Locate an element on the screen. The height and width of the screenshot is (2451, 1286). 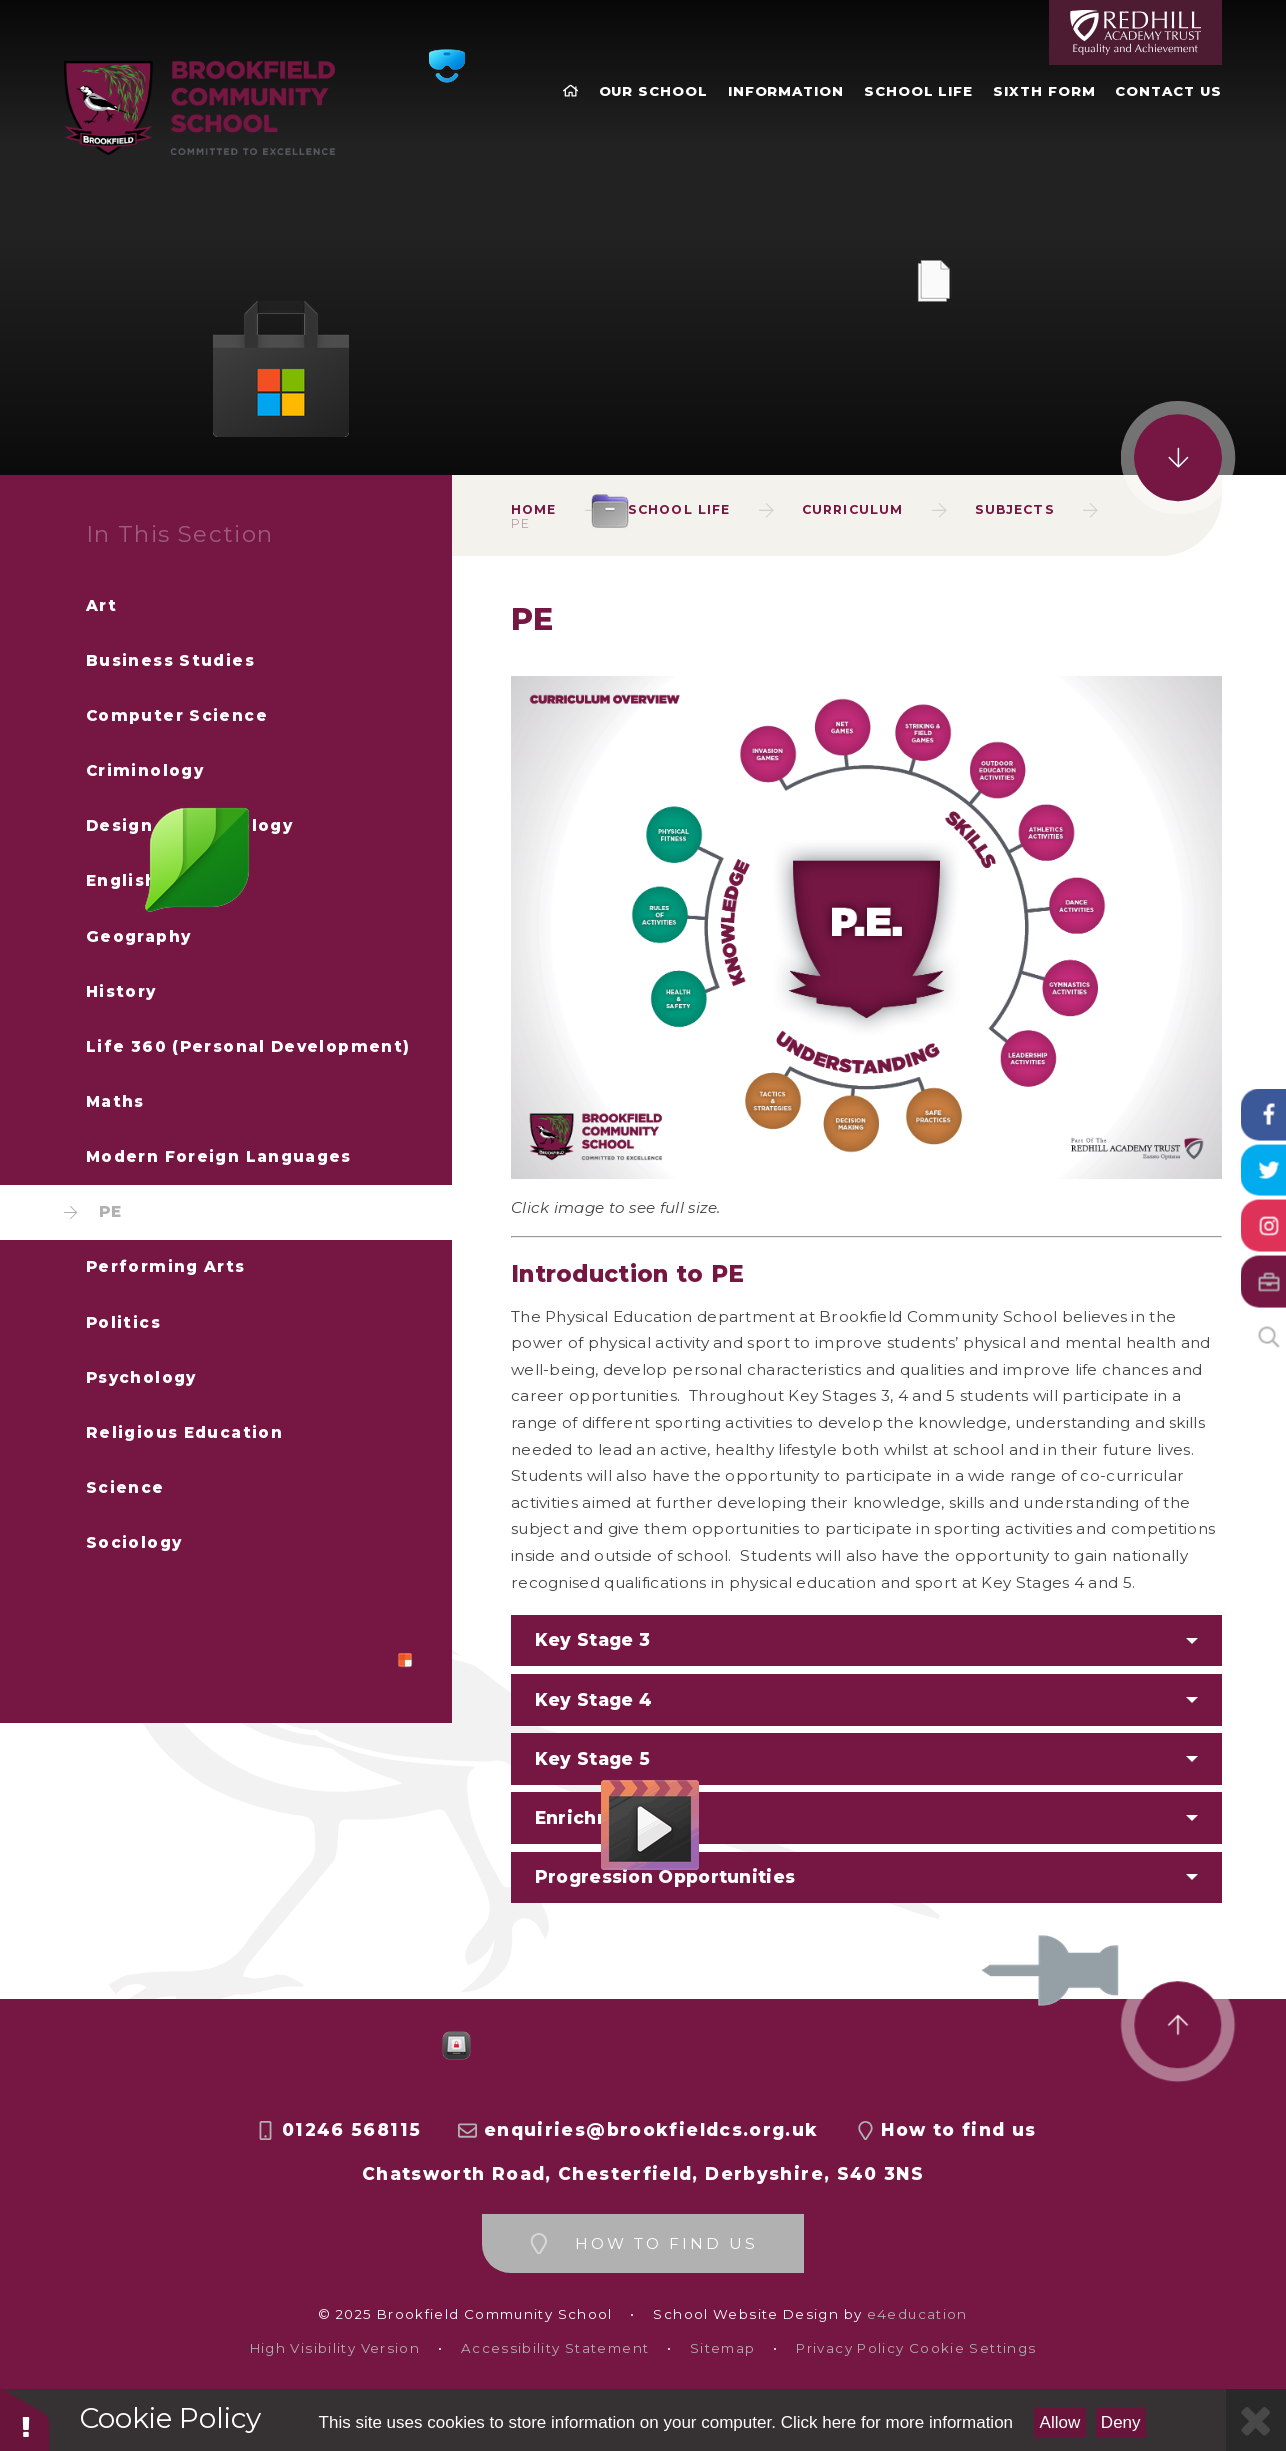
open the file manager application is located at coordinates (610, 511).